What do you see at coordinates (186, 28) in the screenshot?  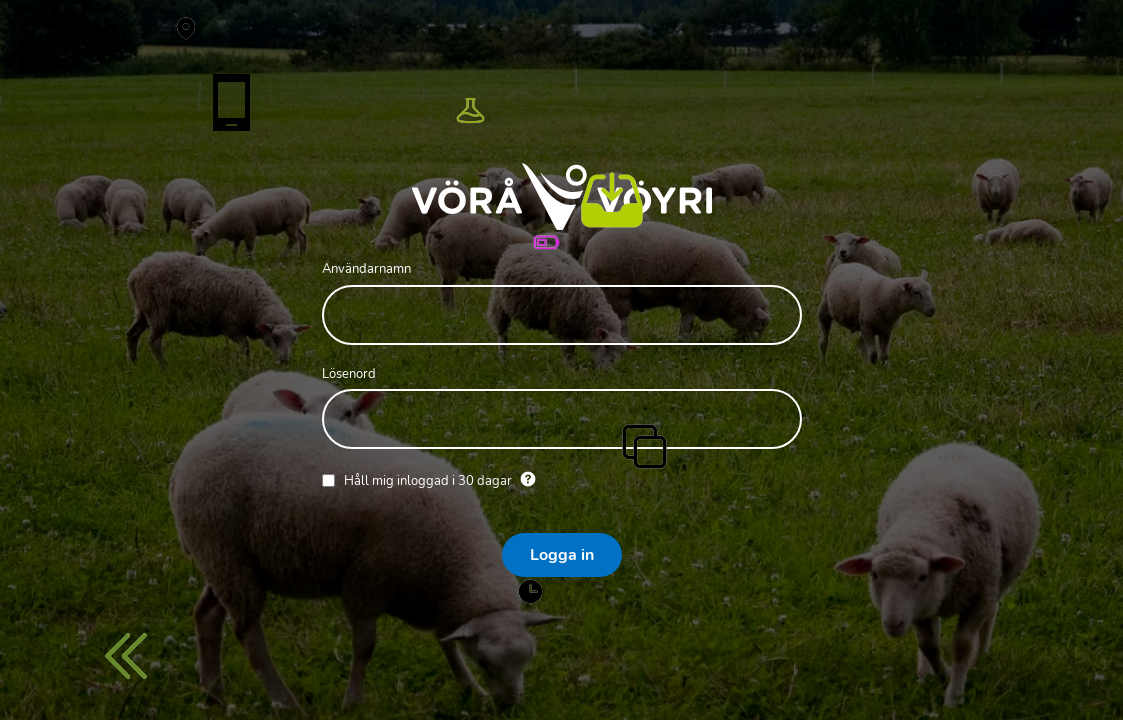 I see `view location on map` at bounding box center [186, 28].